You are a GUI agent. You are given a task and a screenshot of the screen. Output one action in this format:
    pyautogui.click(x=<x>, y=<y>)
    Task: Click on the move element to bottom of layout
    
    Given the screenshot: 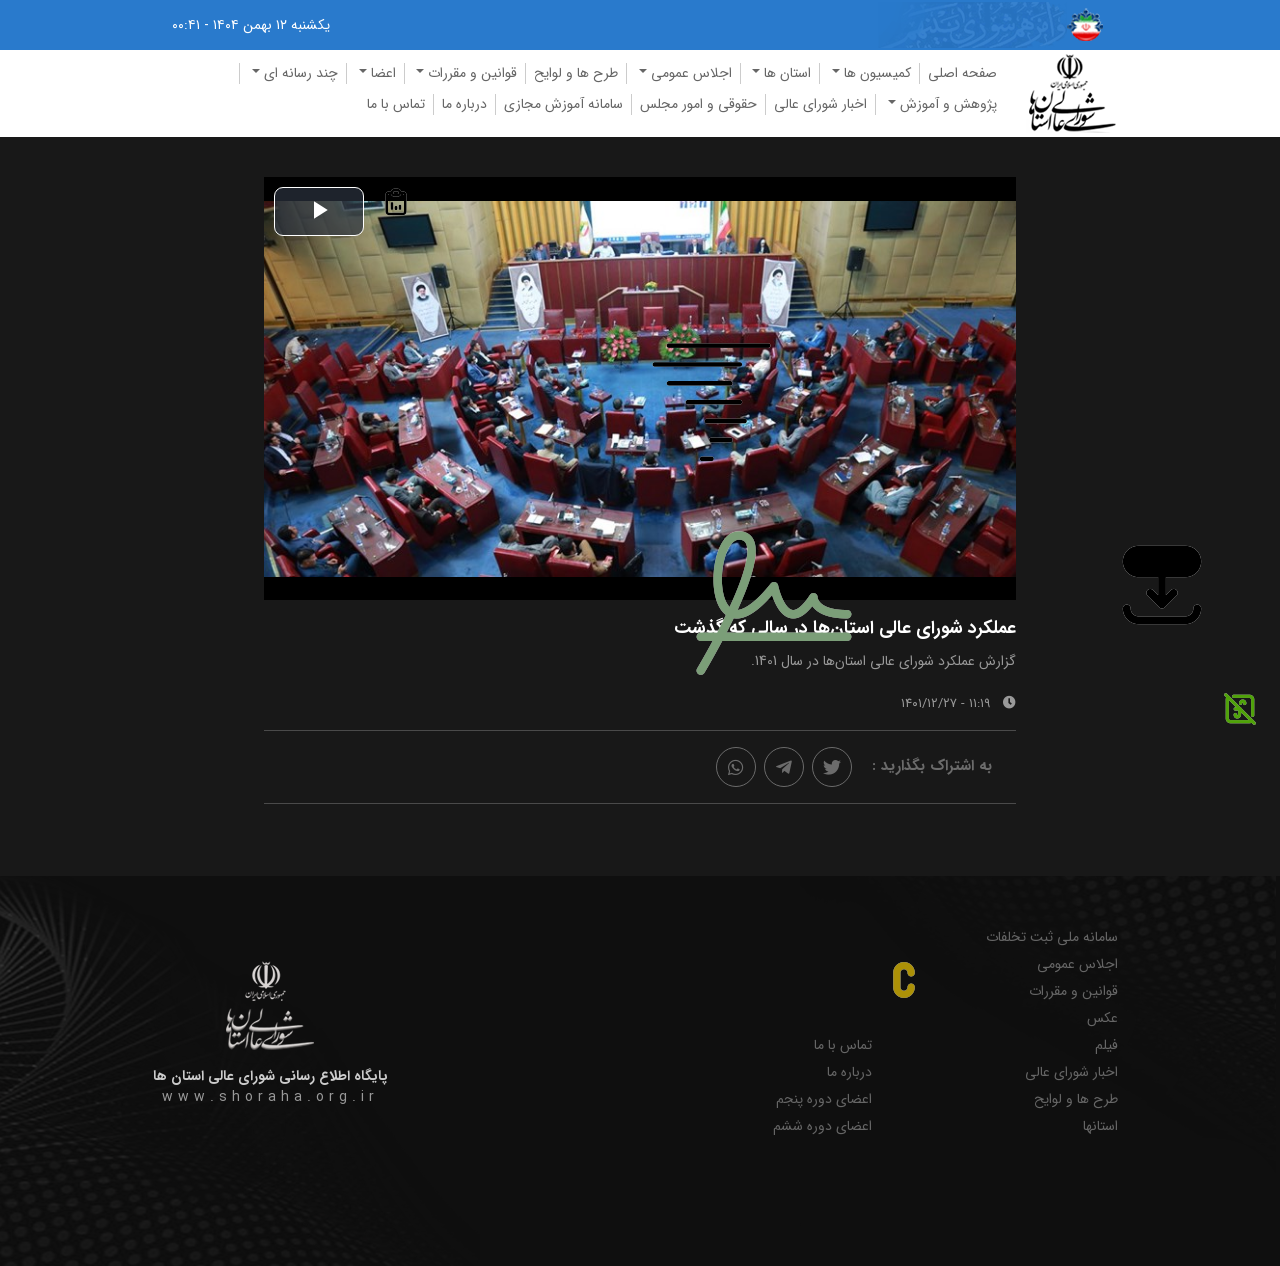 What is the action you would take?
    pyautogui.click(x=1162, y=585)
    